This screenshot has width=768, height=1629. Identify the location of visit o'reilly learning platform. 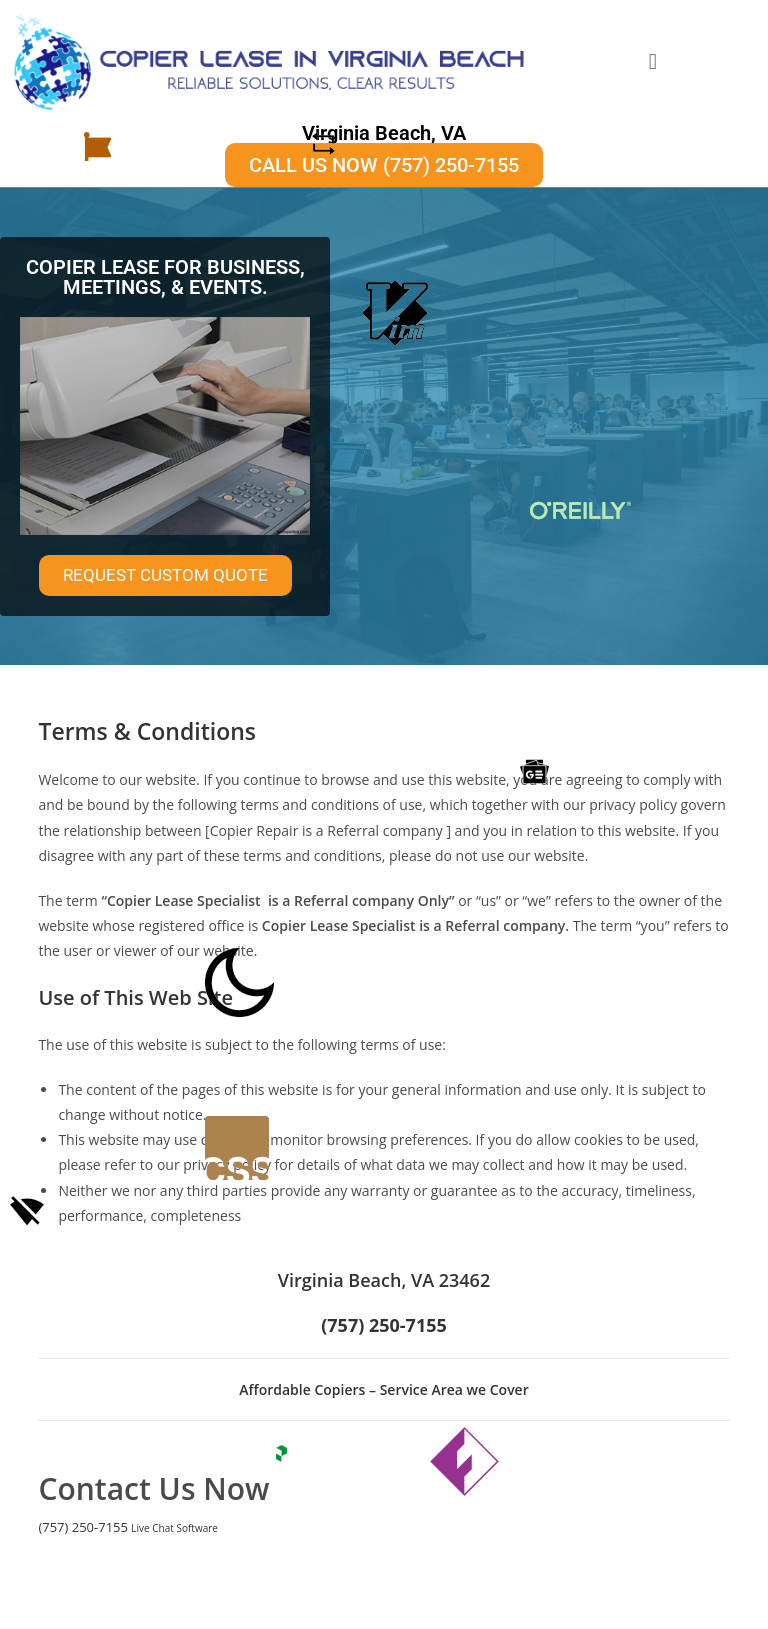
(580, 510).